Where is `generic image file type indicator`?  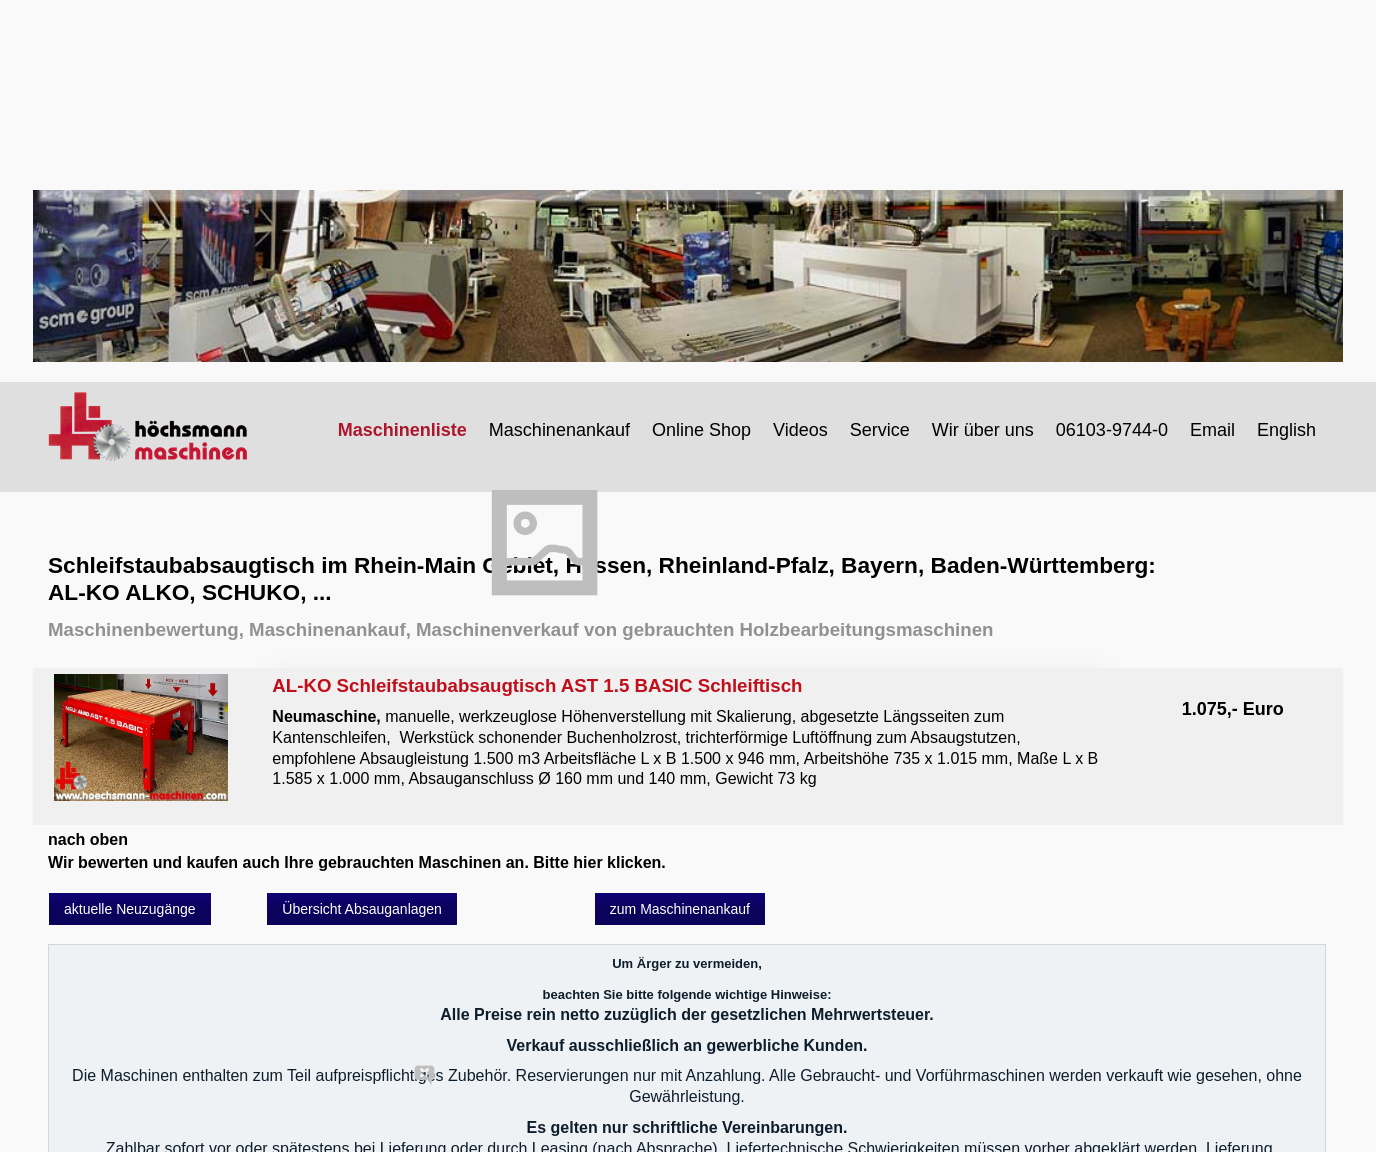 generic image file type indicator is located at coordinates (544, 542).